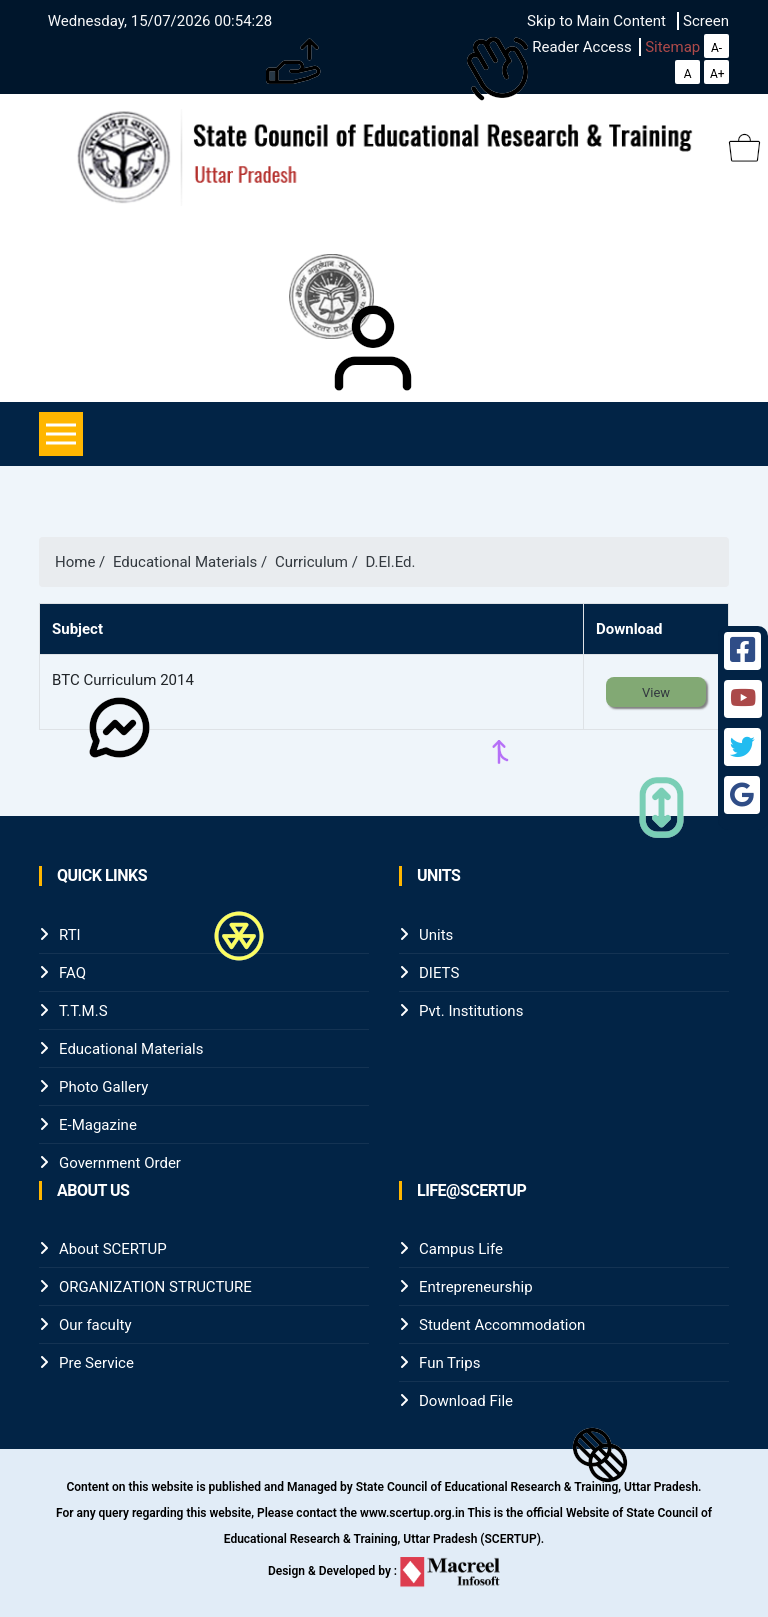  Describe the element at coordinates (119, 727) in the screenshot. I see `open Facebook Messenger app` at that location.